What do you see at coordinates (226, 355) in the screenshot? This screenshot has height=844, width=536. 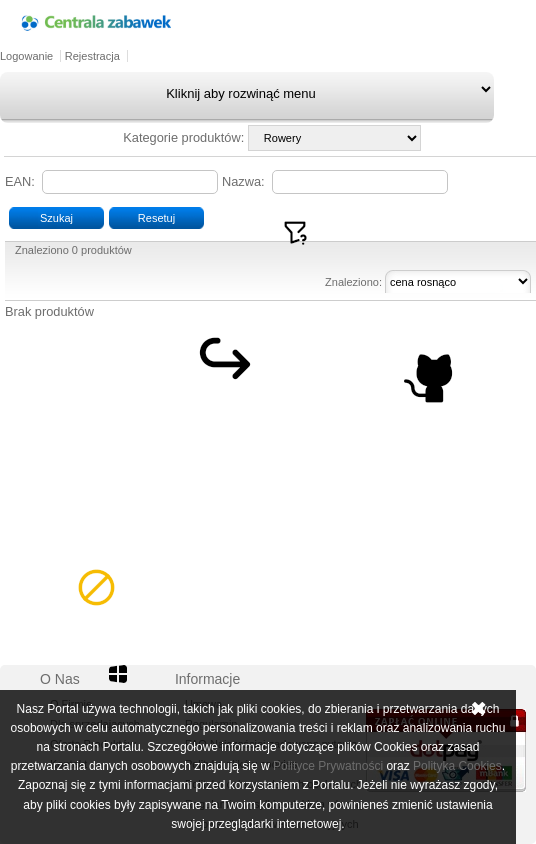 I see `go forward or navigate to next page` at bounding box center [226, 355].